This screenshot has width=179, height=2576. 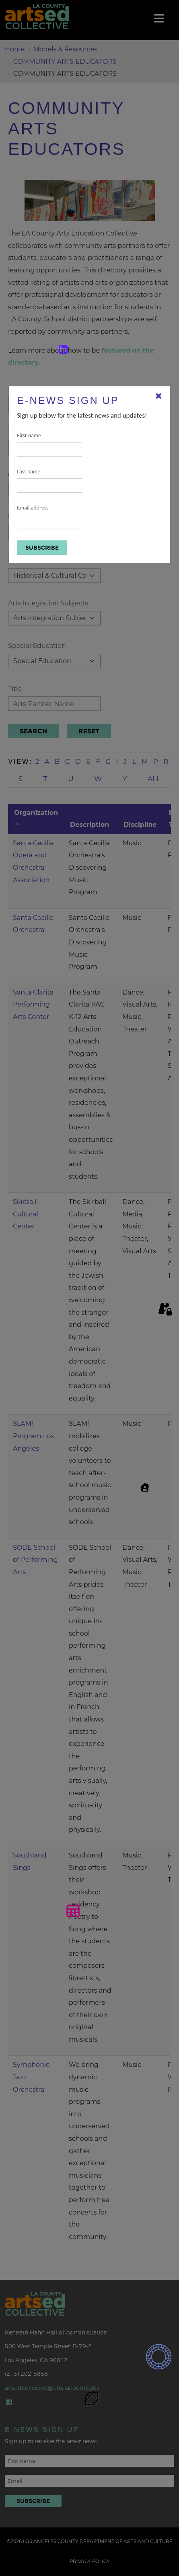 What do you see at coordinates (73, 1910) in the screenshot?
I see `view calendar or schedule` at bounding box center [73, 1910].